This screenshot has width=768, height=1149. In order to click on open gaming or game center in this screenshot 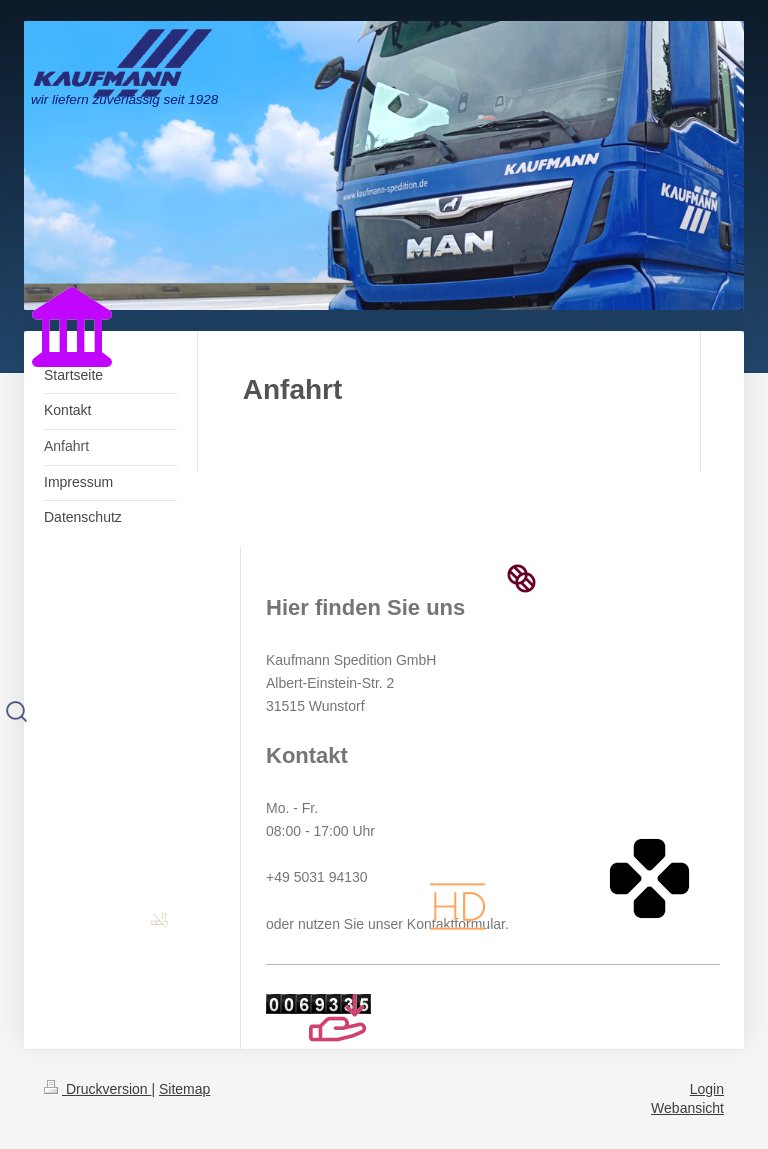, I will do `click(649, 878)`.